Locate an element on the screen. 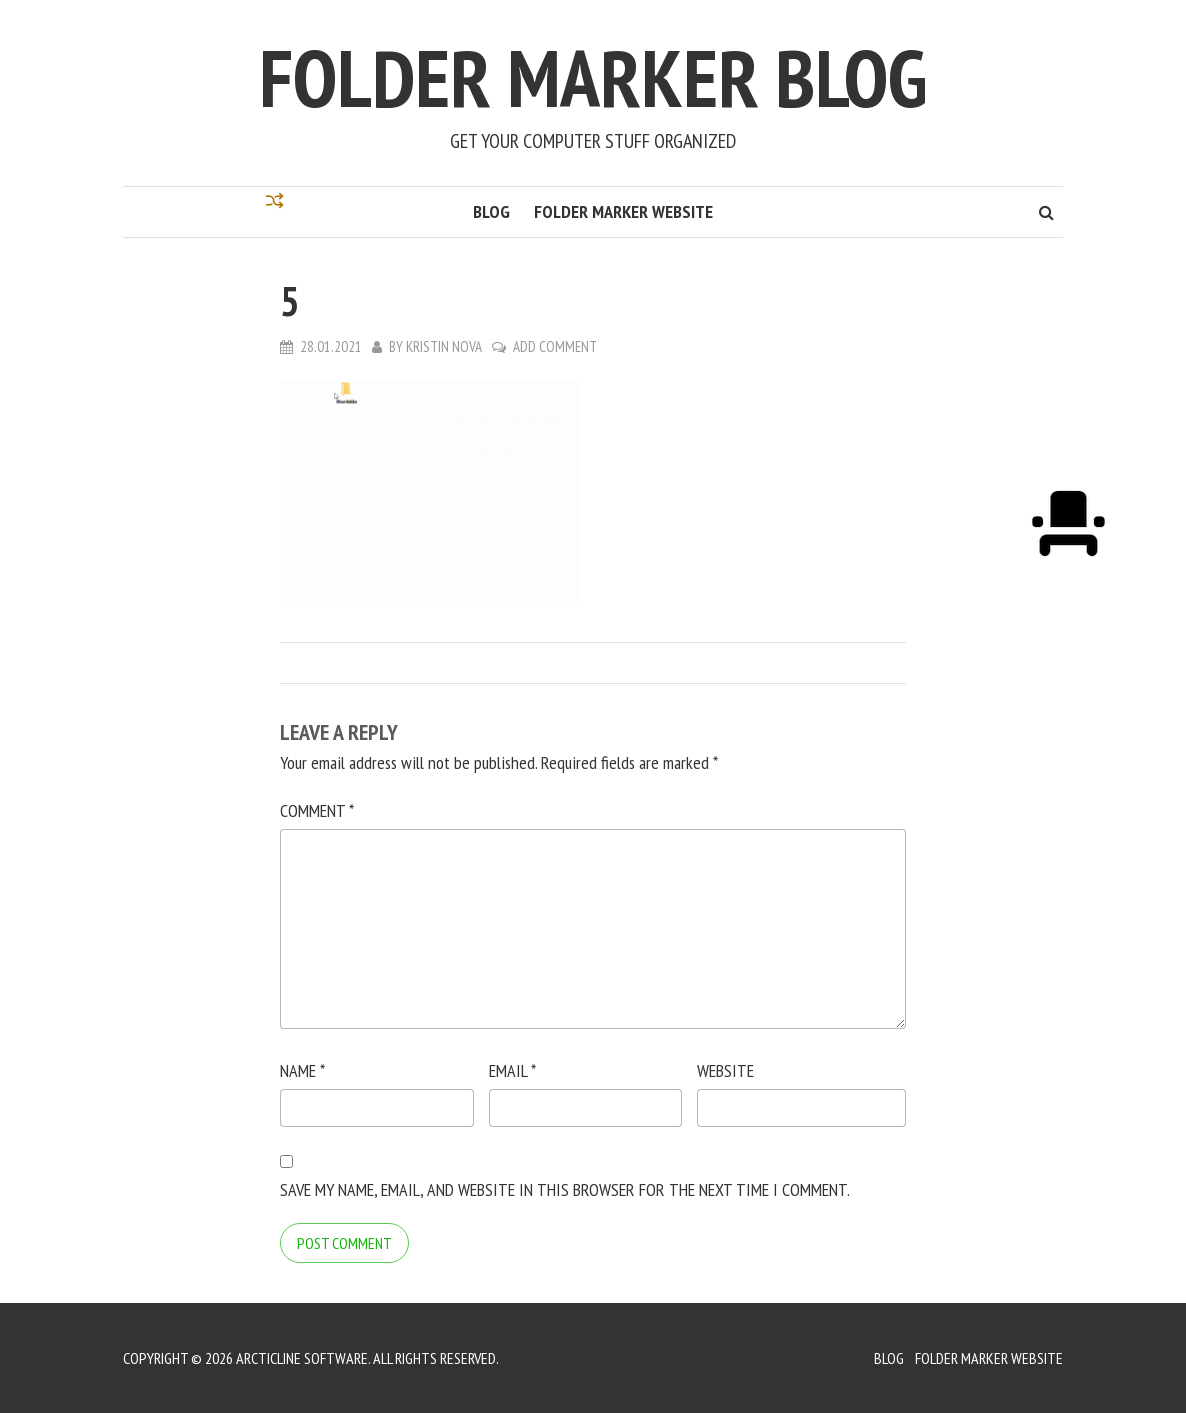 The image size is (1186, 1413). reserve a seat for an event is located at coordinates (1068, 523).